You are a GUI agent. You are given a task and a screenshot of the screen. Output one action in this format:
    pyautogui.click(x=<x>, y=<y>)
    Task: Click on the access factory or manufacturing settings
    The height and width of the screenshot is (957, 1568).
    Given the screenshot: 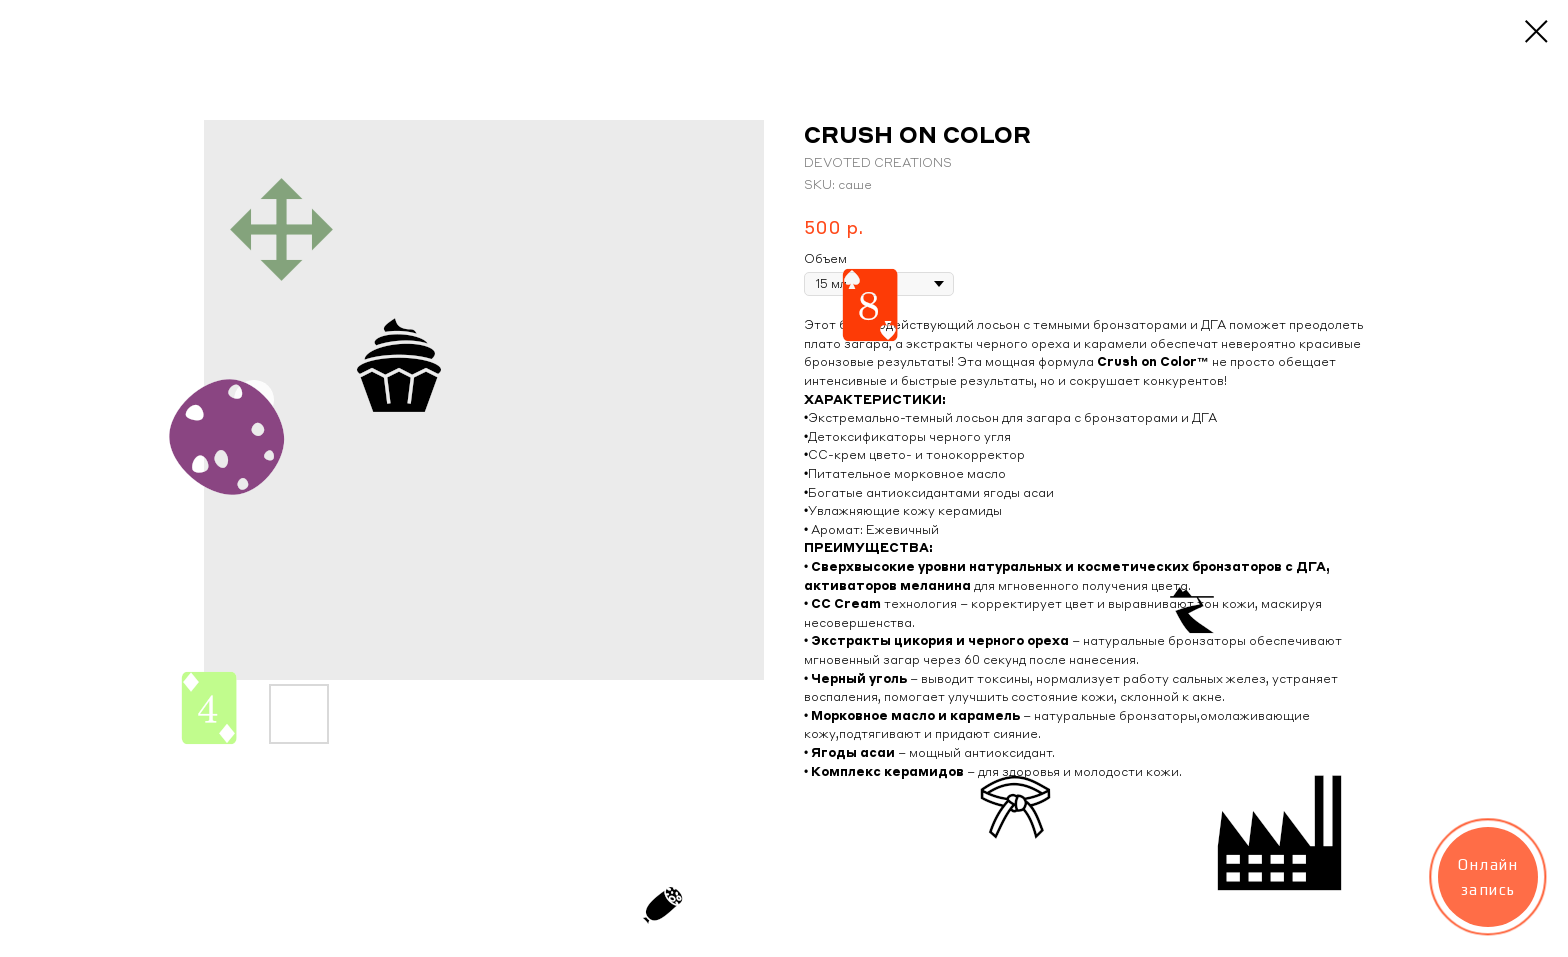 What is the action you would take?
    pyautogui.click(x=1279, y=828)
    